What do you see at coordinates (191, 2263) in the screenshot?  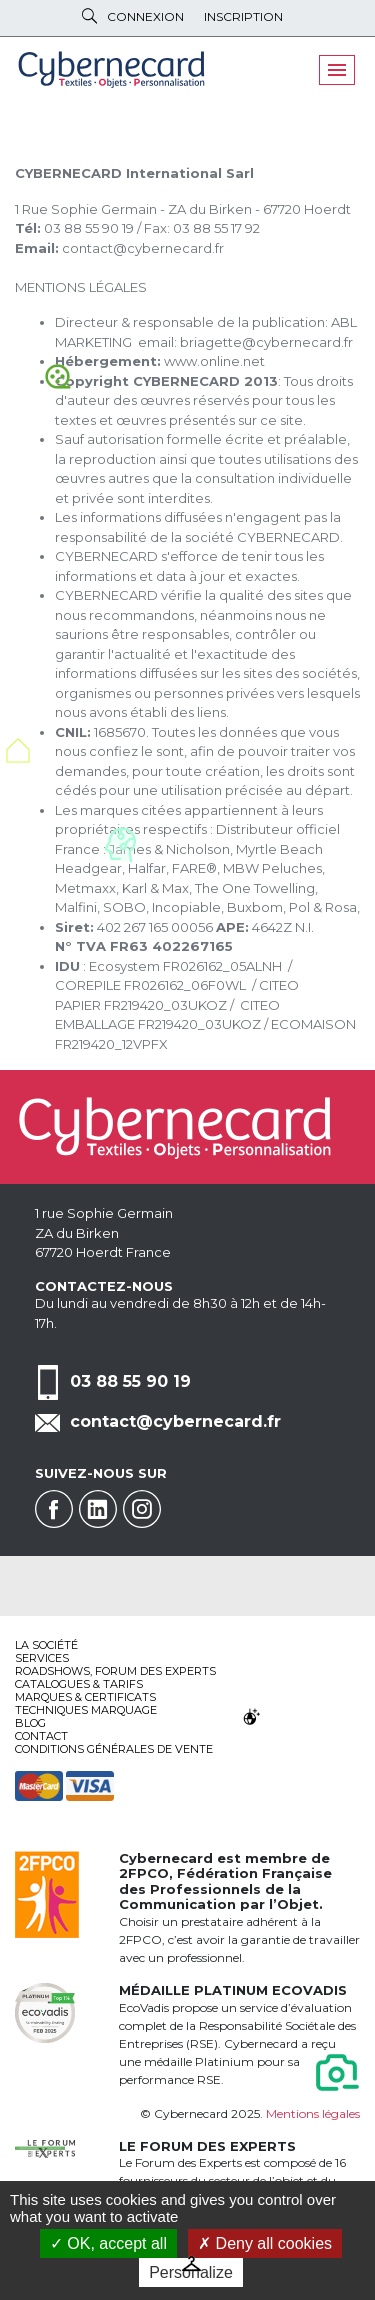 I see `access wardrobe or clothing options` at bounding box center [191, 2263].